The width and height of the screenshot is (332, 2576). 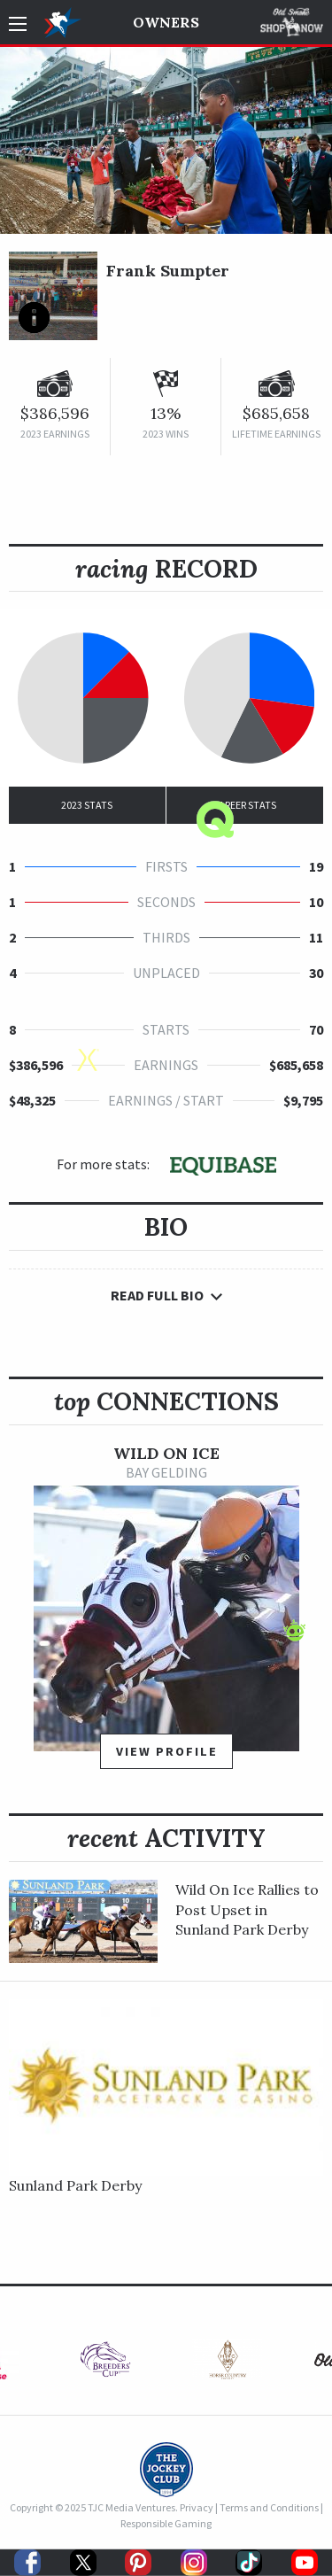 What do you see at coordinates (88, 1059) in the screenshot?
I see `chemex brand logo` at bounding box center [88, 1059].